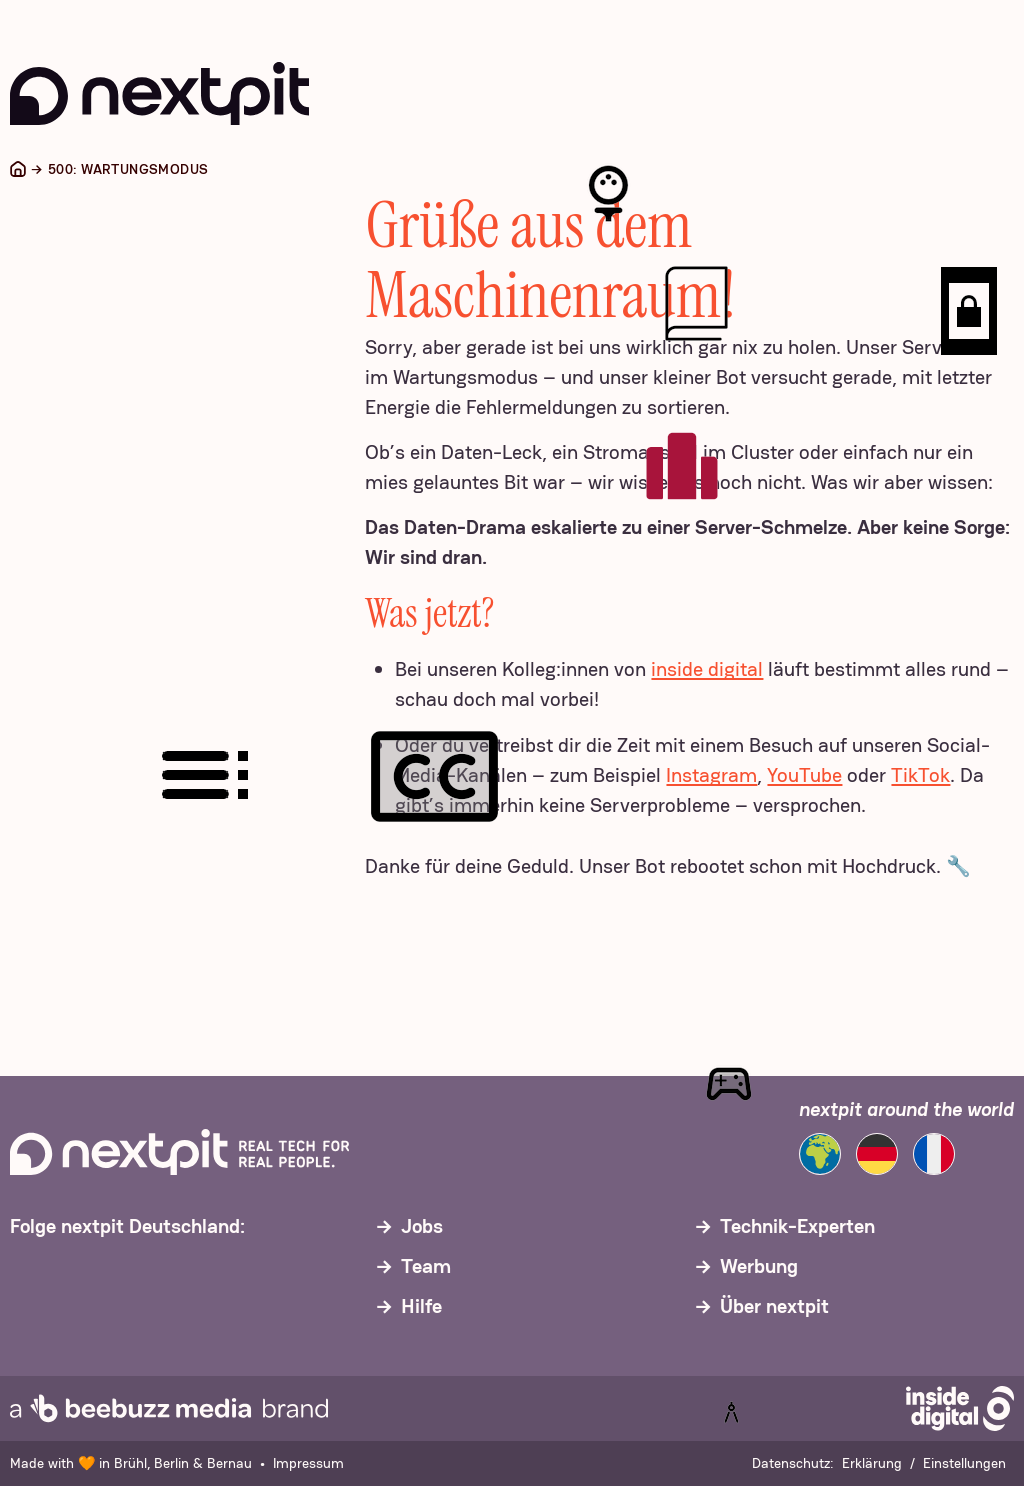 Image resolution: width=1024 pixels, height=1486 pixels. Describe the element at coordinates (969, 311) in the screenshot. I see `lock screen in portrait orientation` at that location.